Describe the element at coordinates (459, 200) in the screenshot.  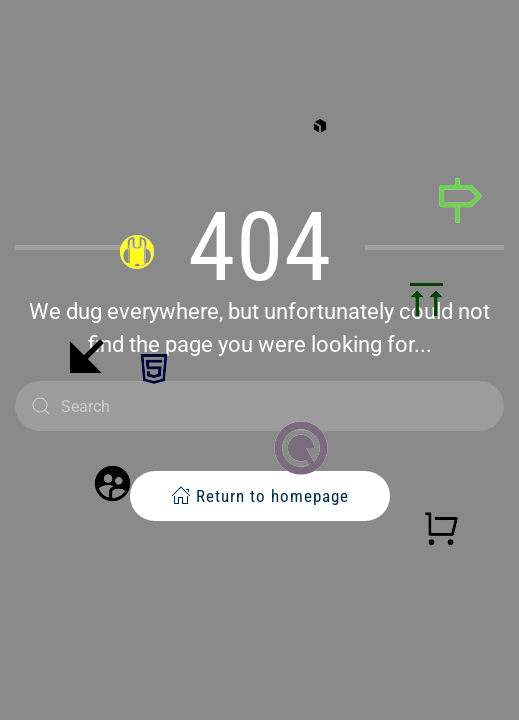
I see `get directions or navigate to a destination` at that location.